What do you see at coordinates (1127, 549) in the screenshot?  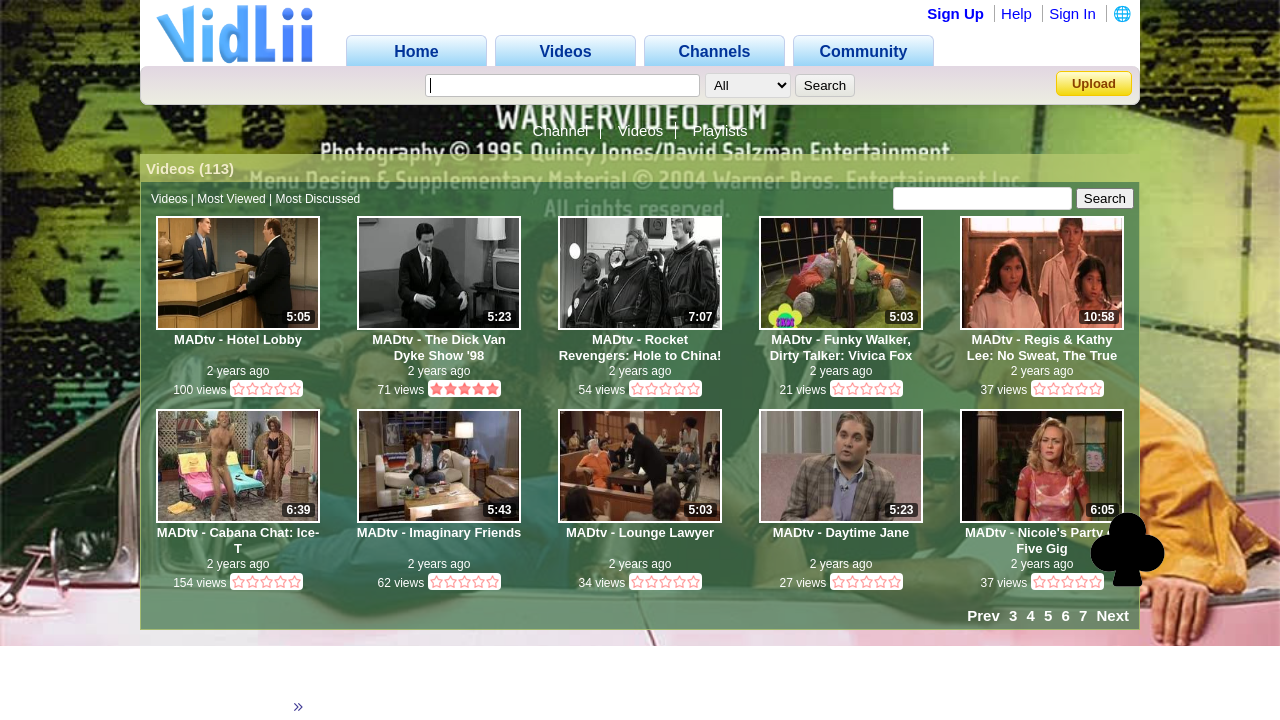 I see `select clubs suit in a card game` at bounding box center [1127, 549].